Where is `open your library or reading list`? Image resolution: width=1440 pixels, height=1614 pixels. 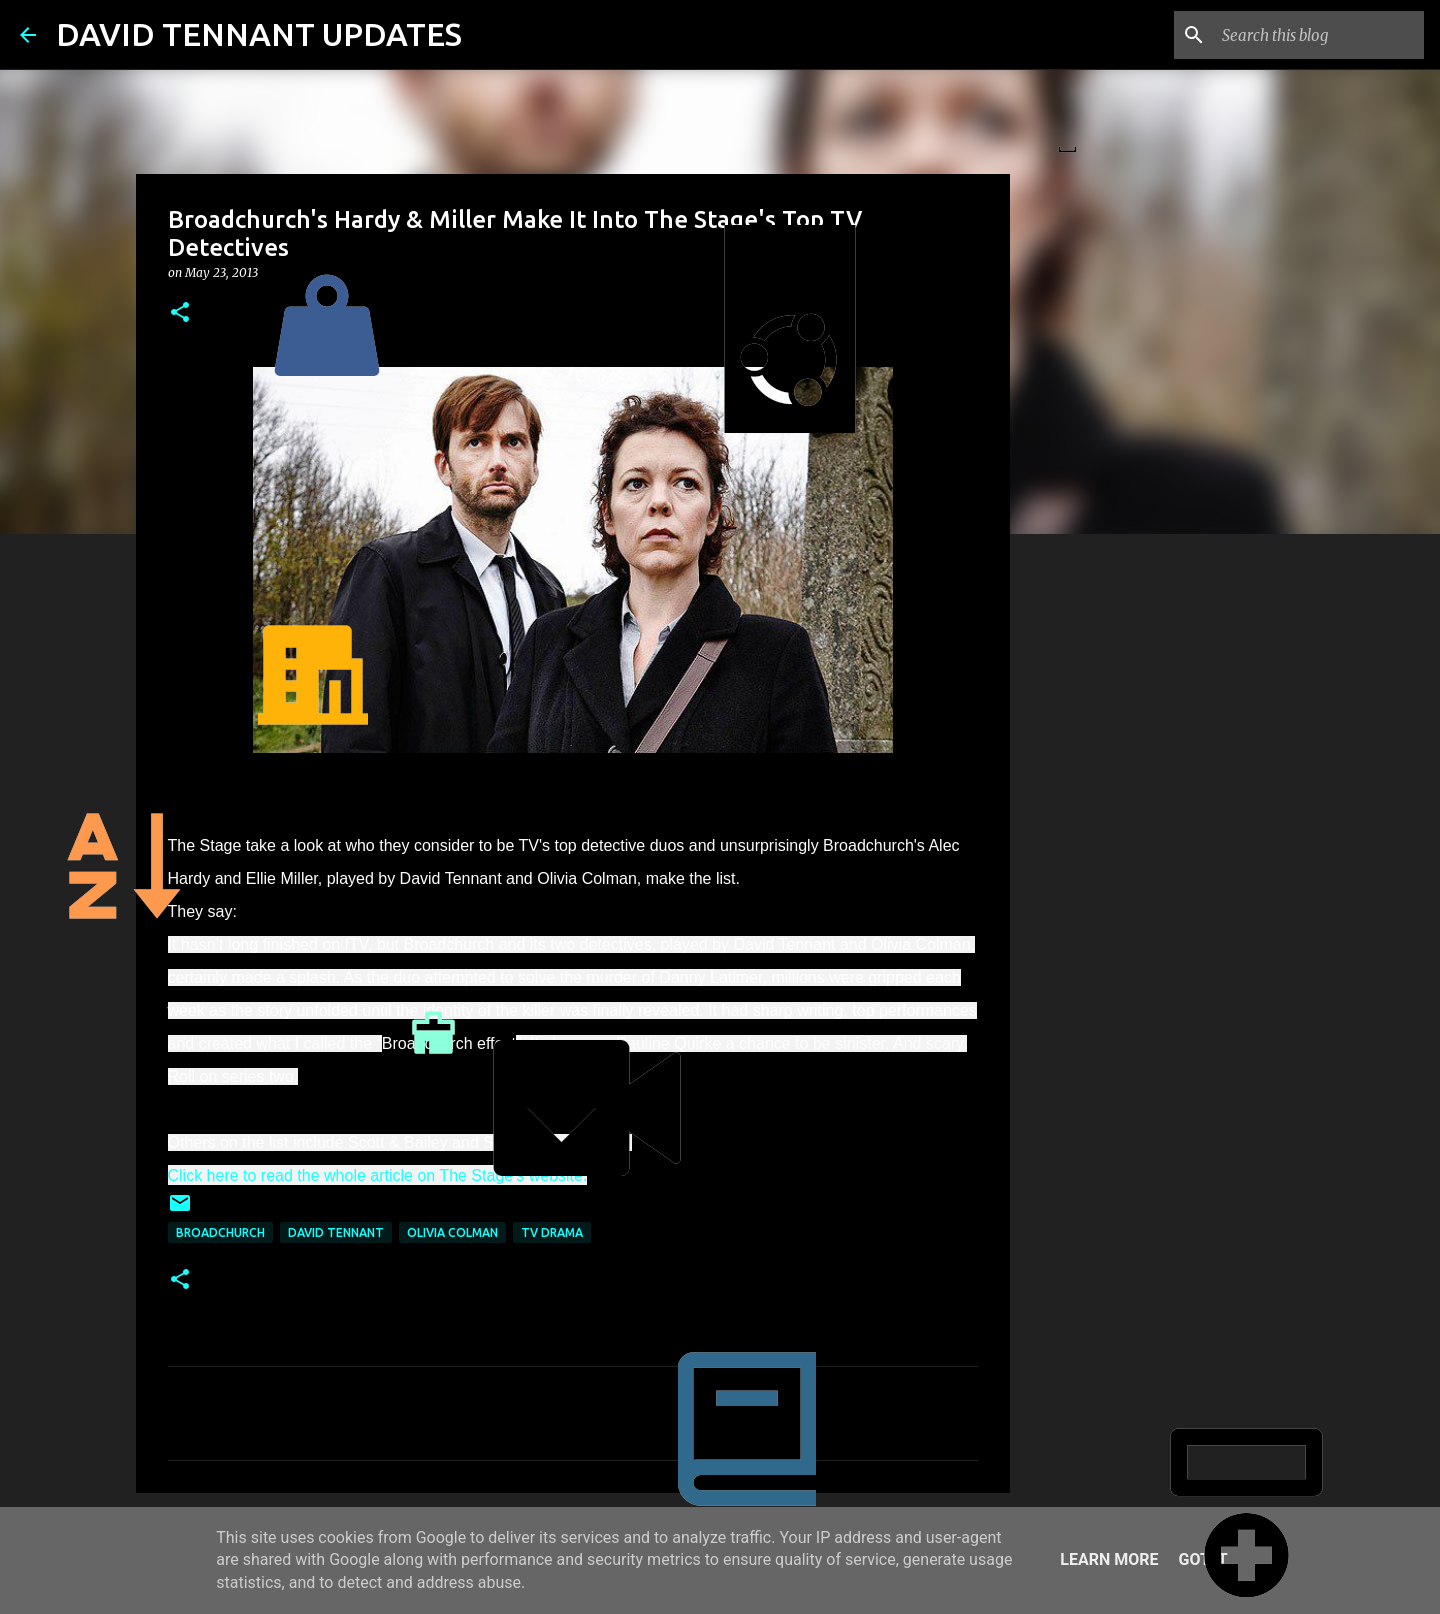
open your library or reading list is located at coordinates (747, 1429).